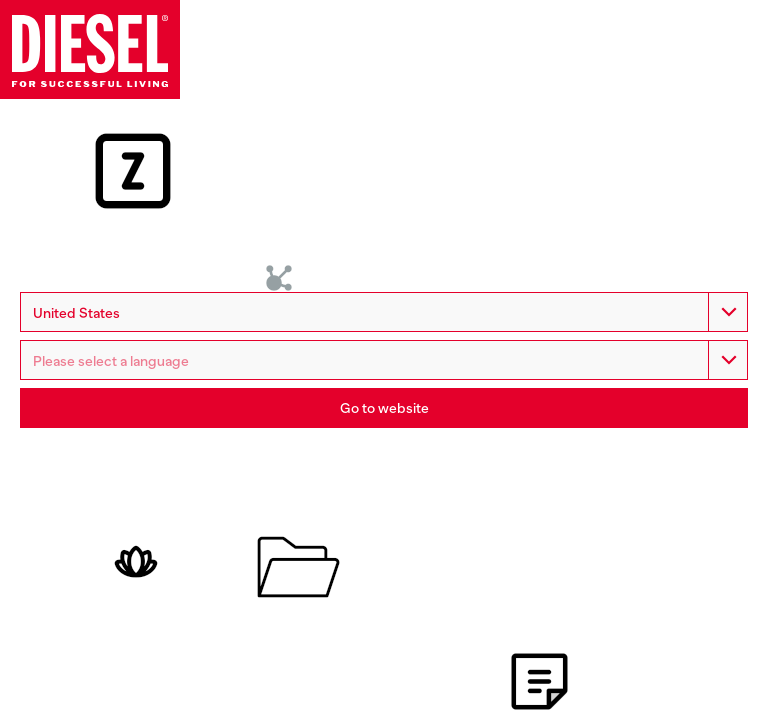 The width and height of the screenshot is (768, 720). Describe the element at coordinates (539, 681) in the screenshot. I see `create a new note` at that location.